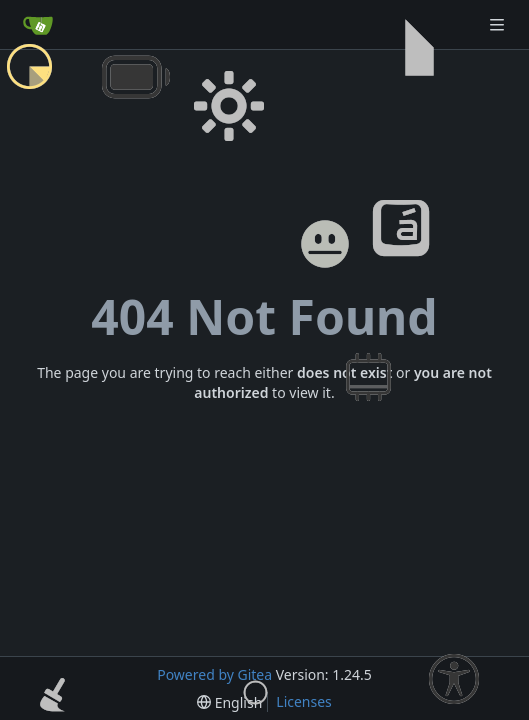 The width and height of the screenshot is (529, 720). What do you see at coordinates (29, 66) in the screenshot?
I see `view disk storage usage` at bounding box center [29, 66].